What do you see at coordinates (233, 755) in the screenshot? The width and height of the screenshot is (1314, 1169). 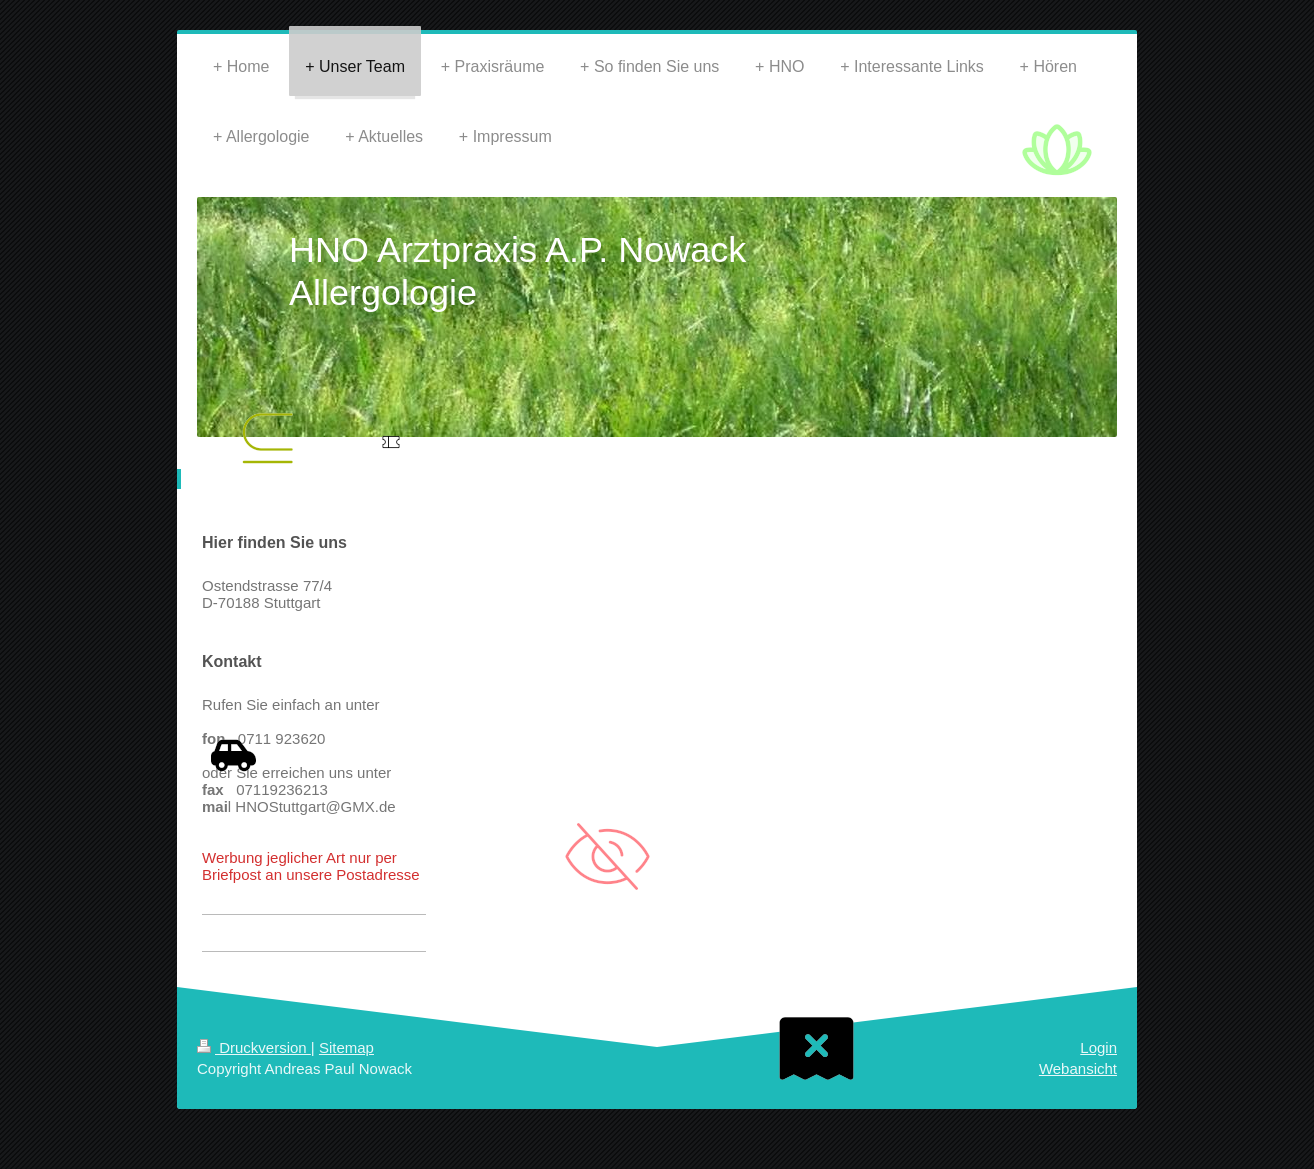 I see `access vehicle or car-related features` at bounding box center [233, 755].